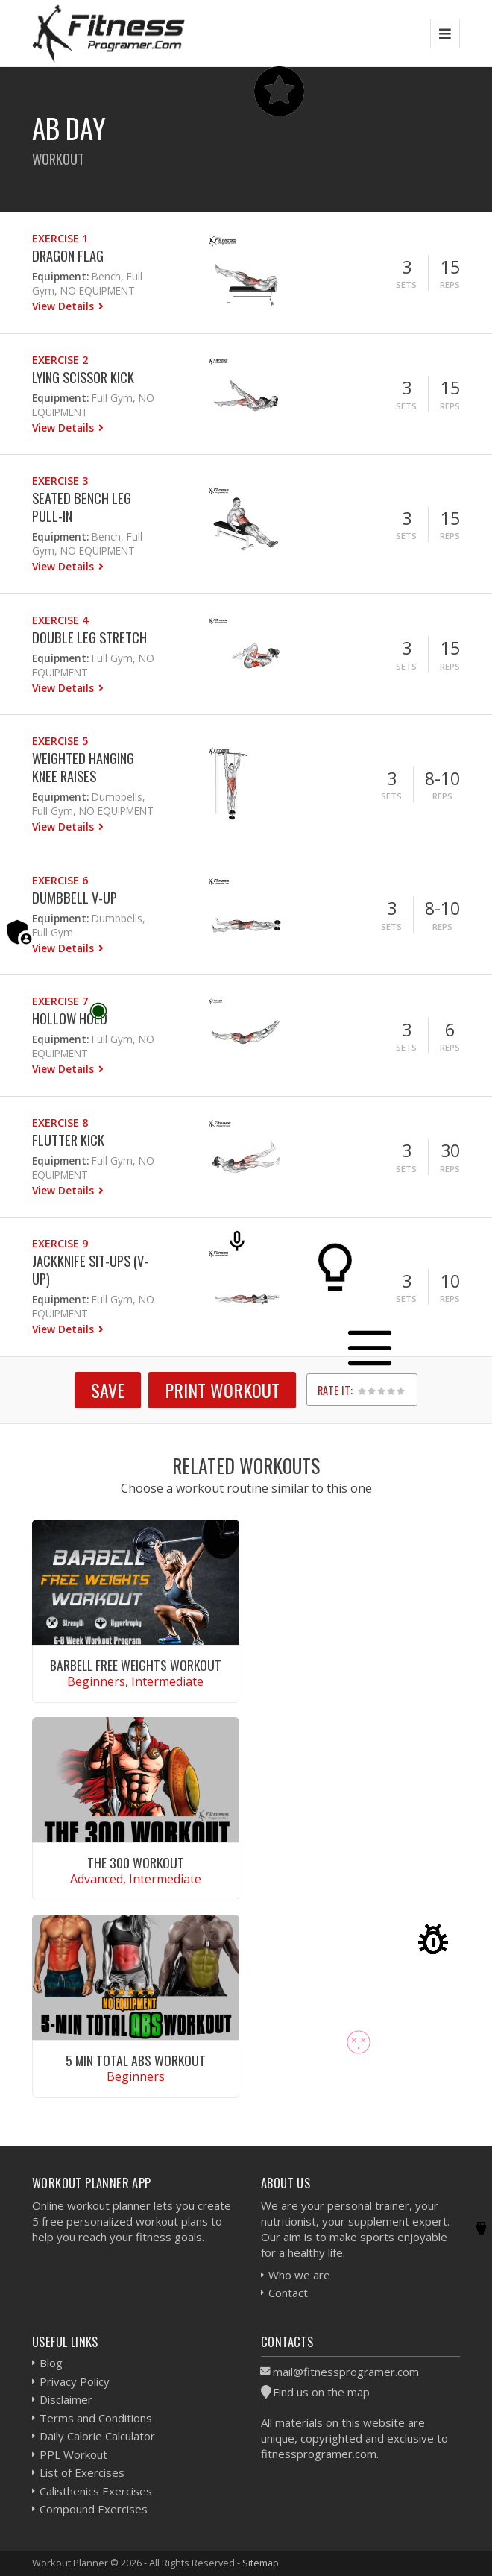  I want to click on access admin or security settings, so click(19, 932).